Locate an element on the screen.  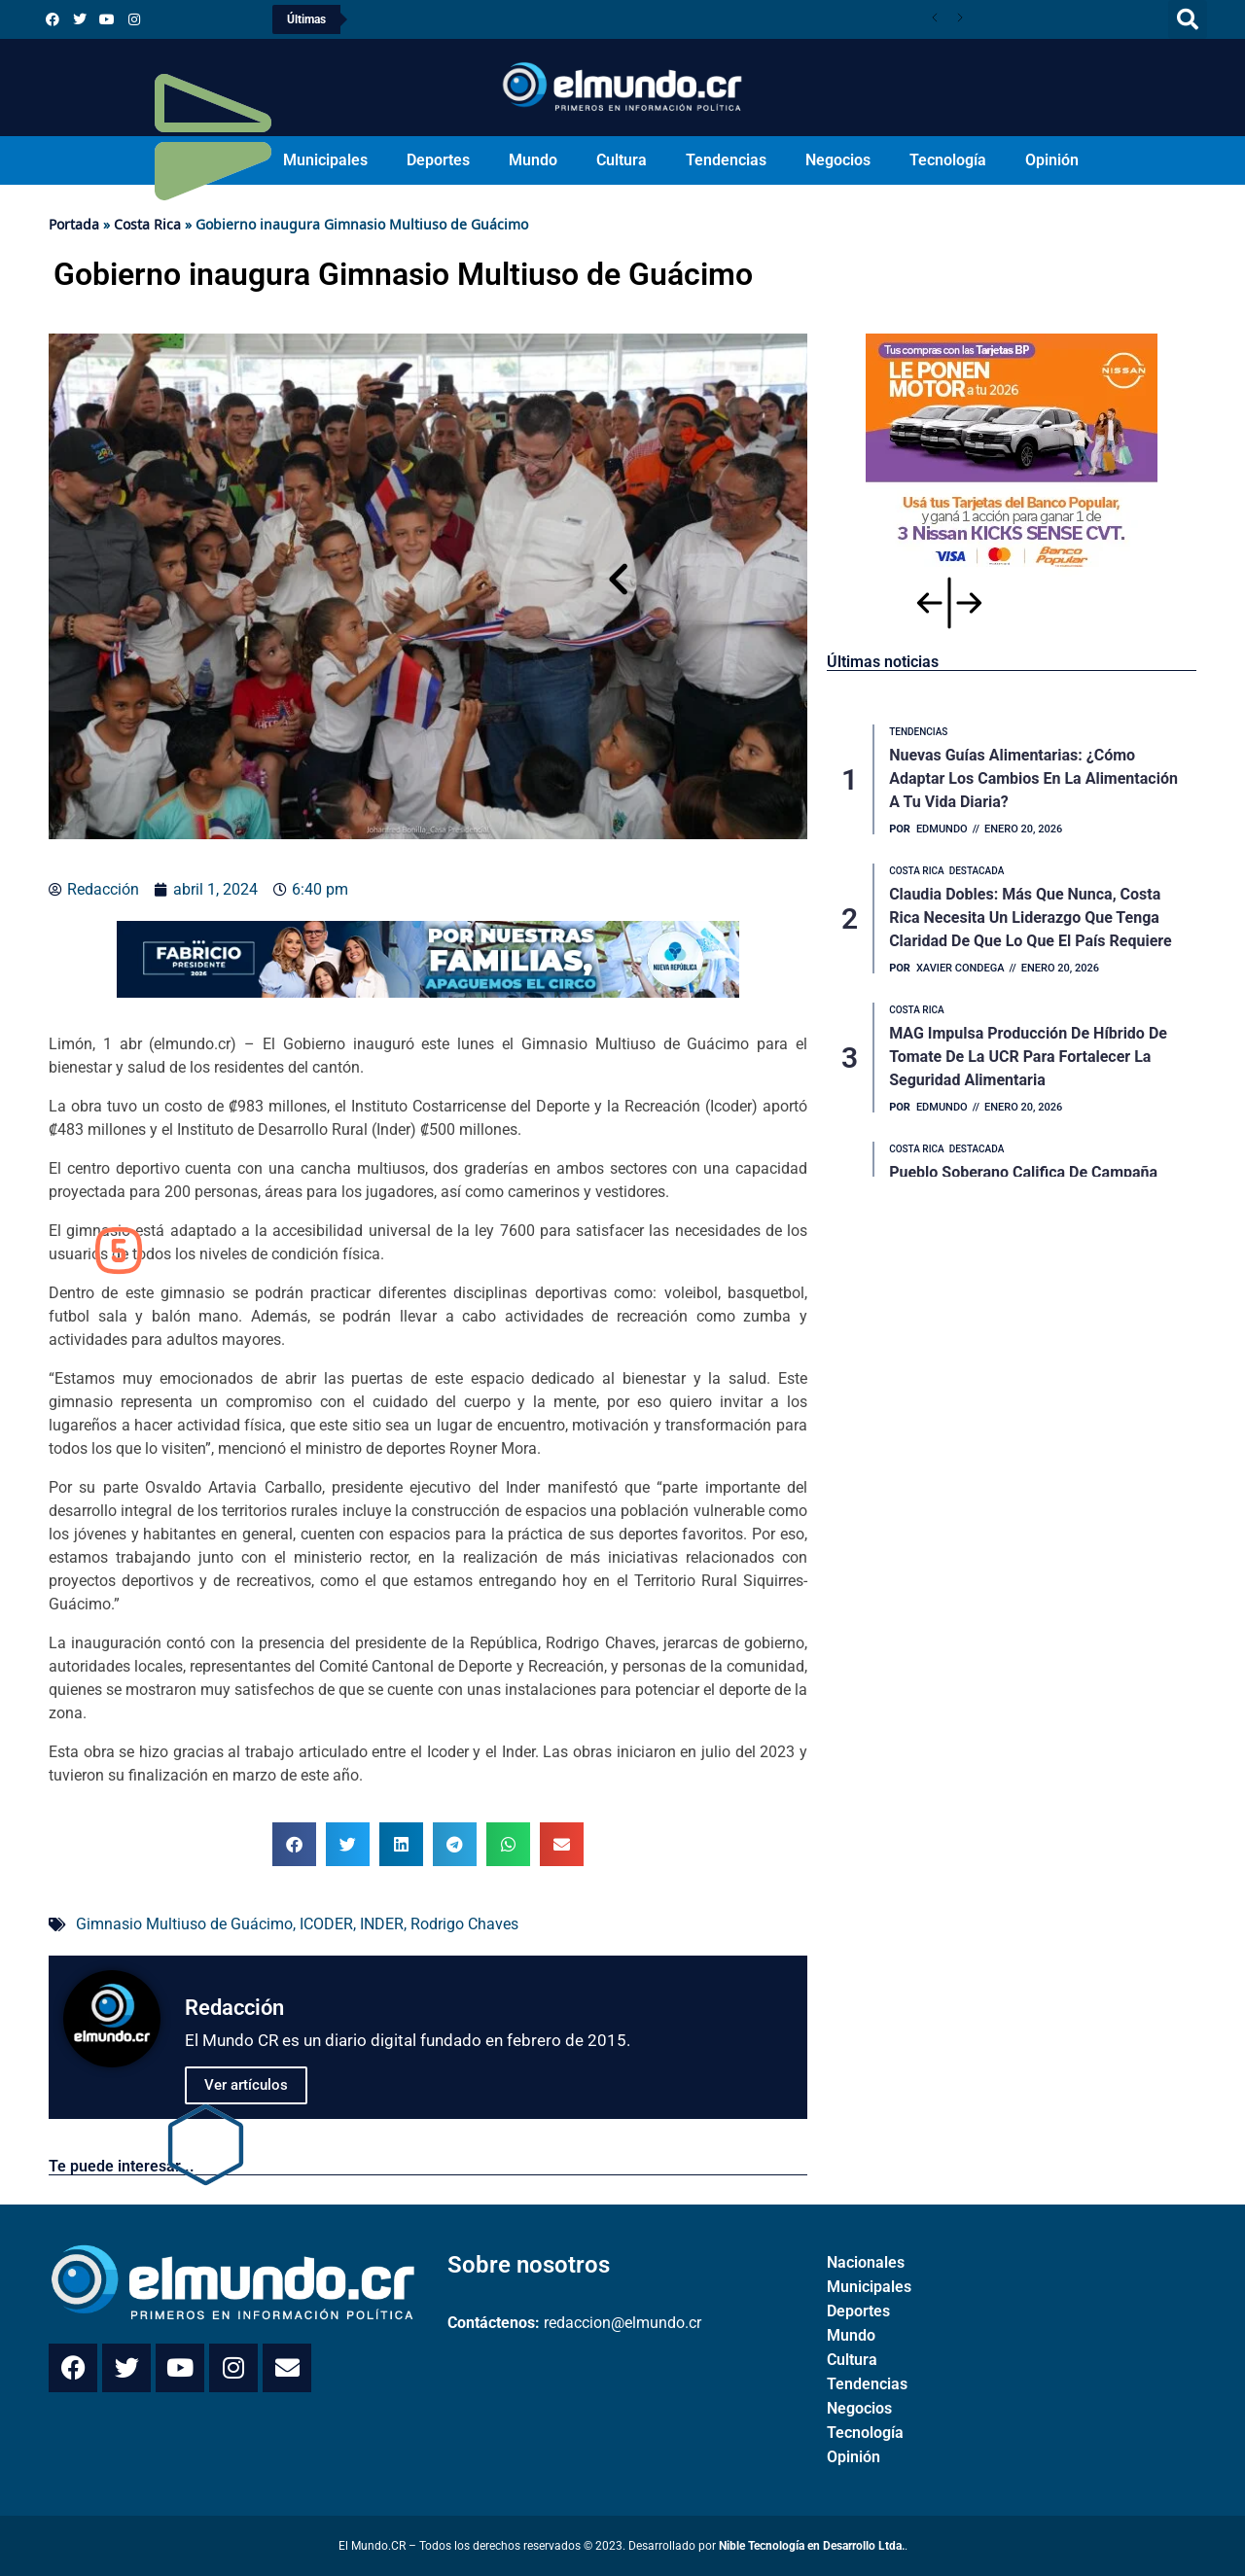
indicates step 5 in a multi-step process is located at coordinates (119, 1251).